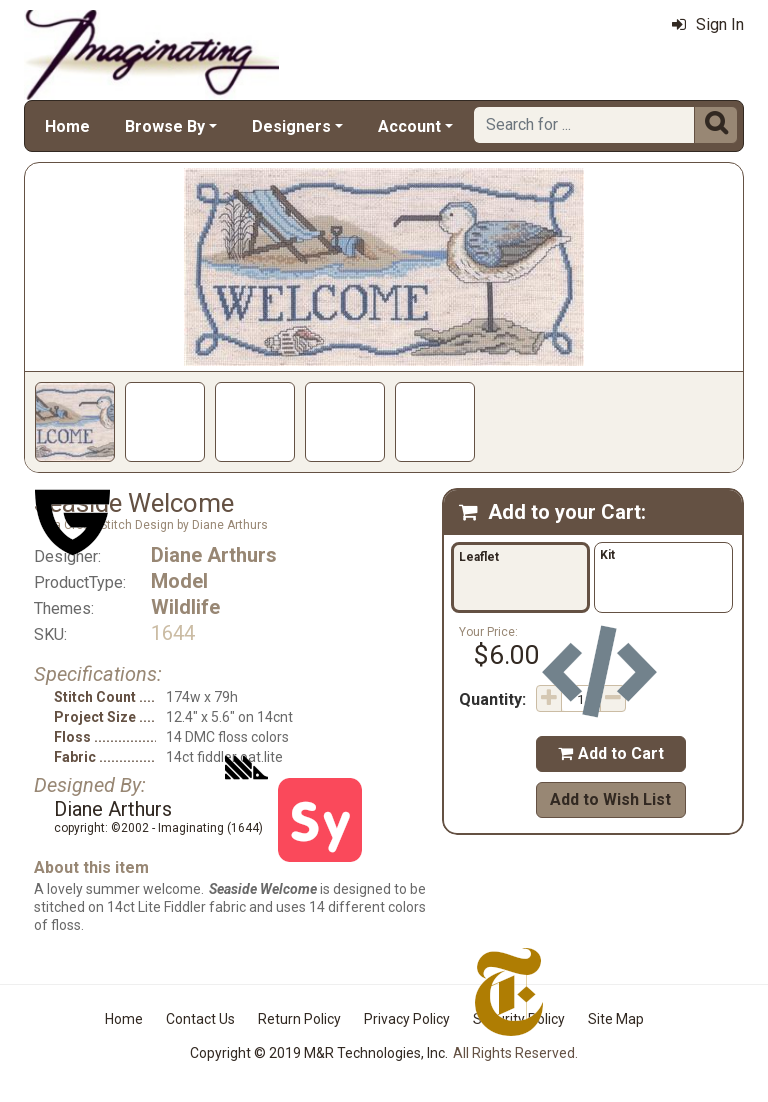  What do you see at coordinates (509, 992) in the screenshot?
I see `open the new york times app` at bounding box center [509, 992].